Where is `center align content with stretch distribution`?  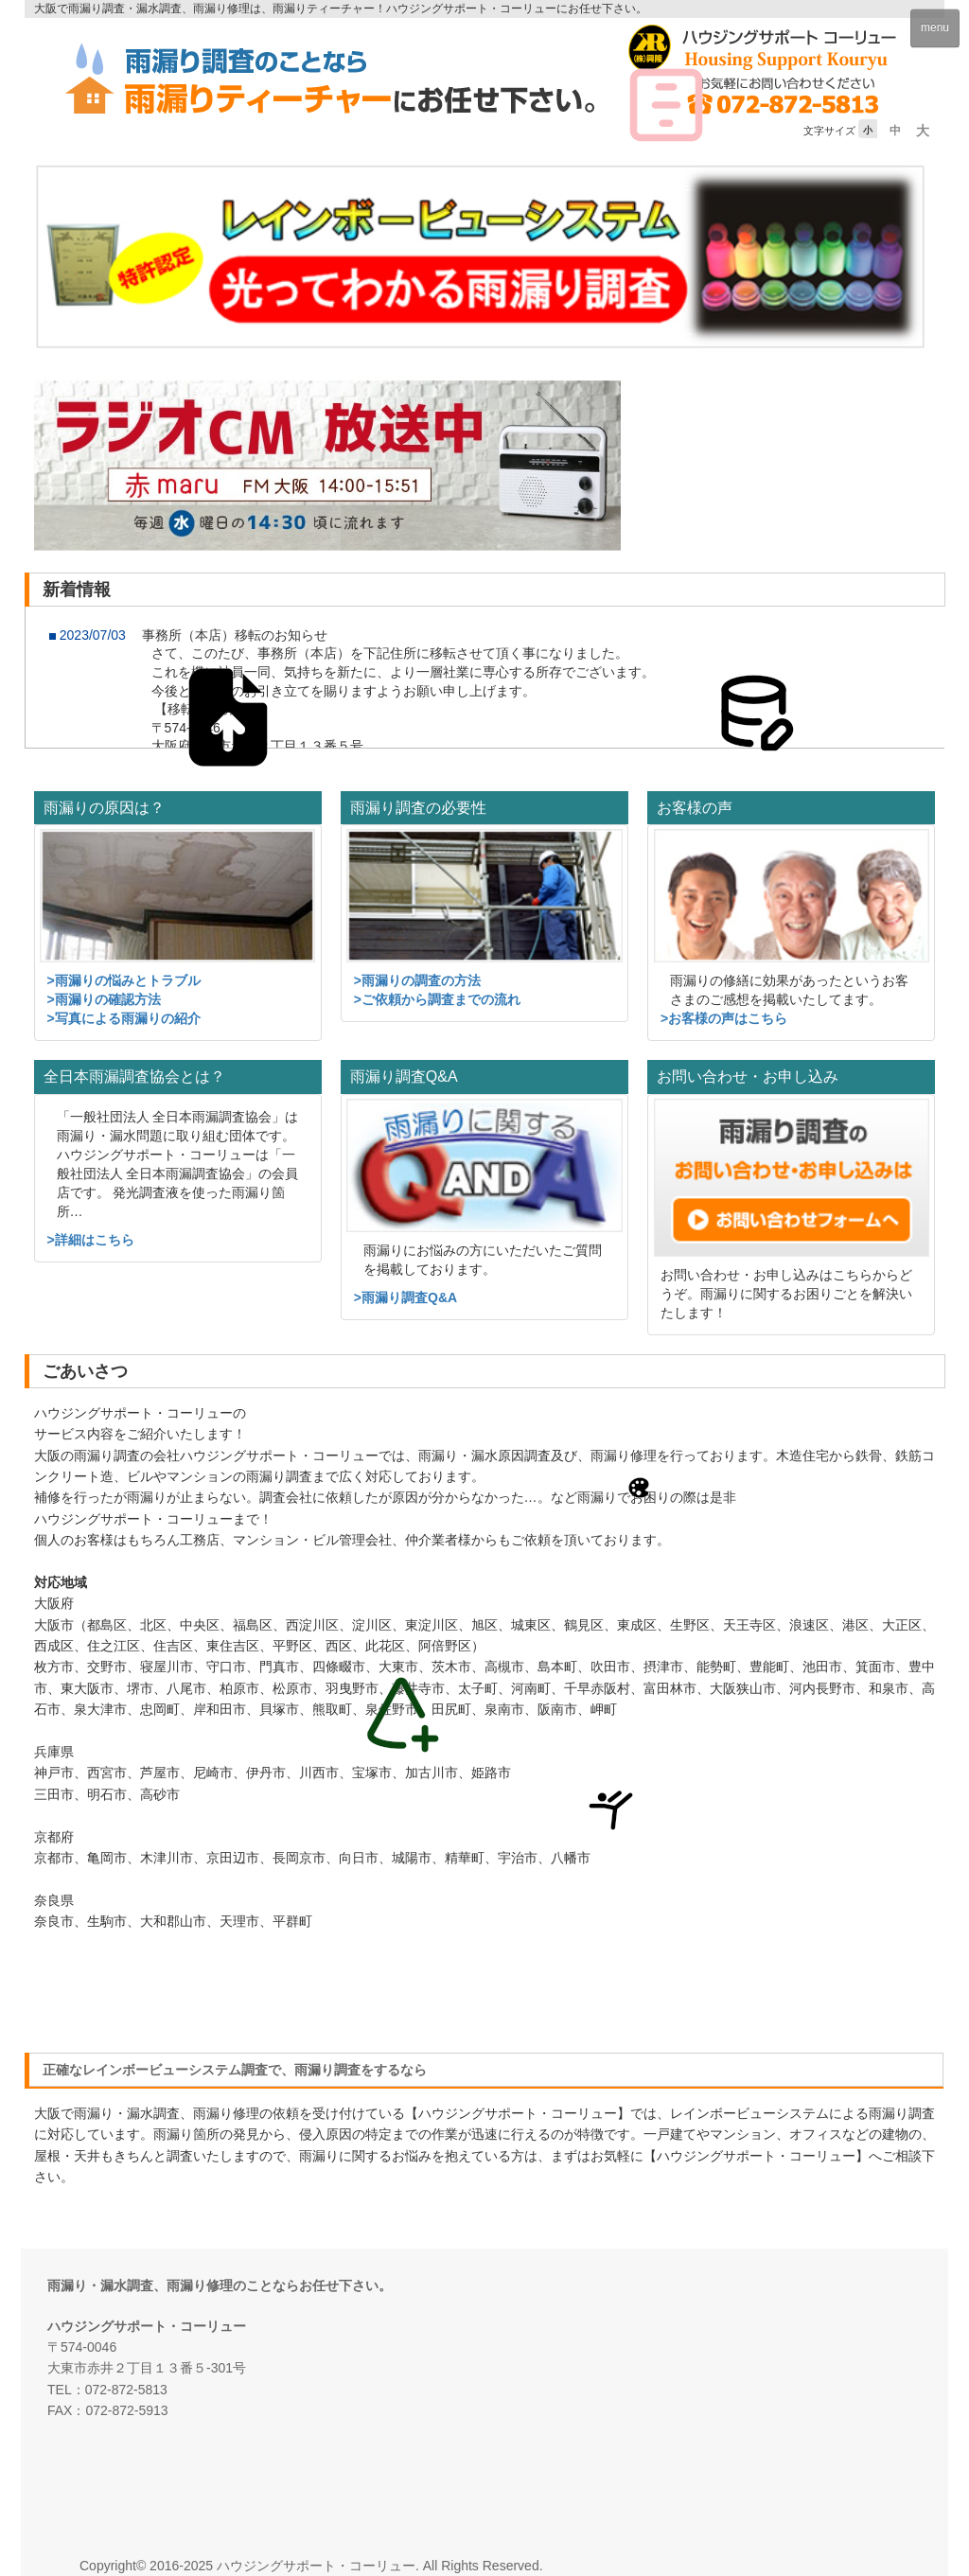
center align content with stretch distribution is located at coordinates (666, 105).